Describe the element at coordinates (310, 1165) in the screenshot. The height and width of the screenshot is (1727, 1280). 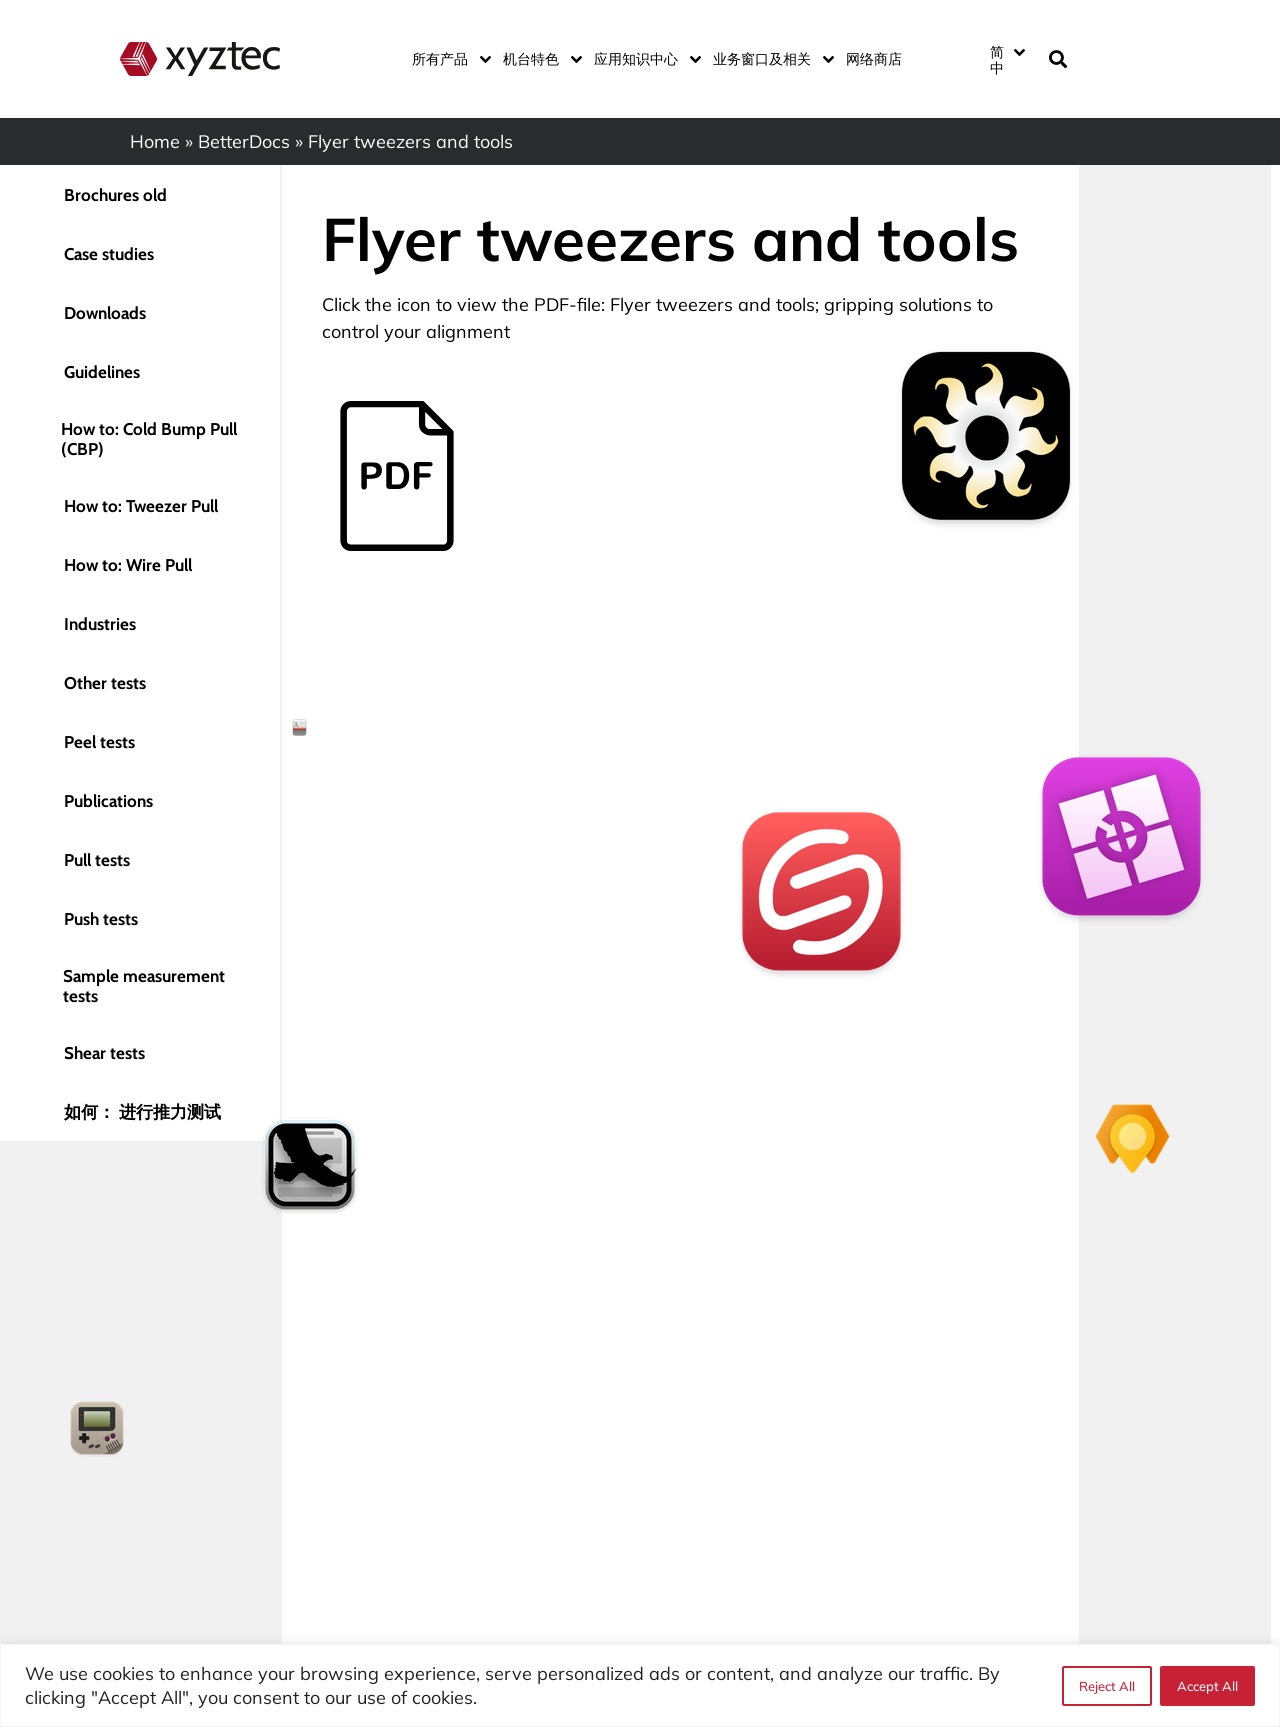
I see `open Setzer LaTeX editor application` at that location.